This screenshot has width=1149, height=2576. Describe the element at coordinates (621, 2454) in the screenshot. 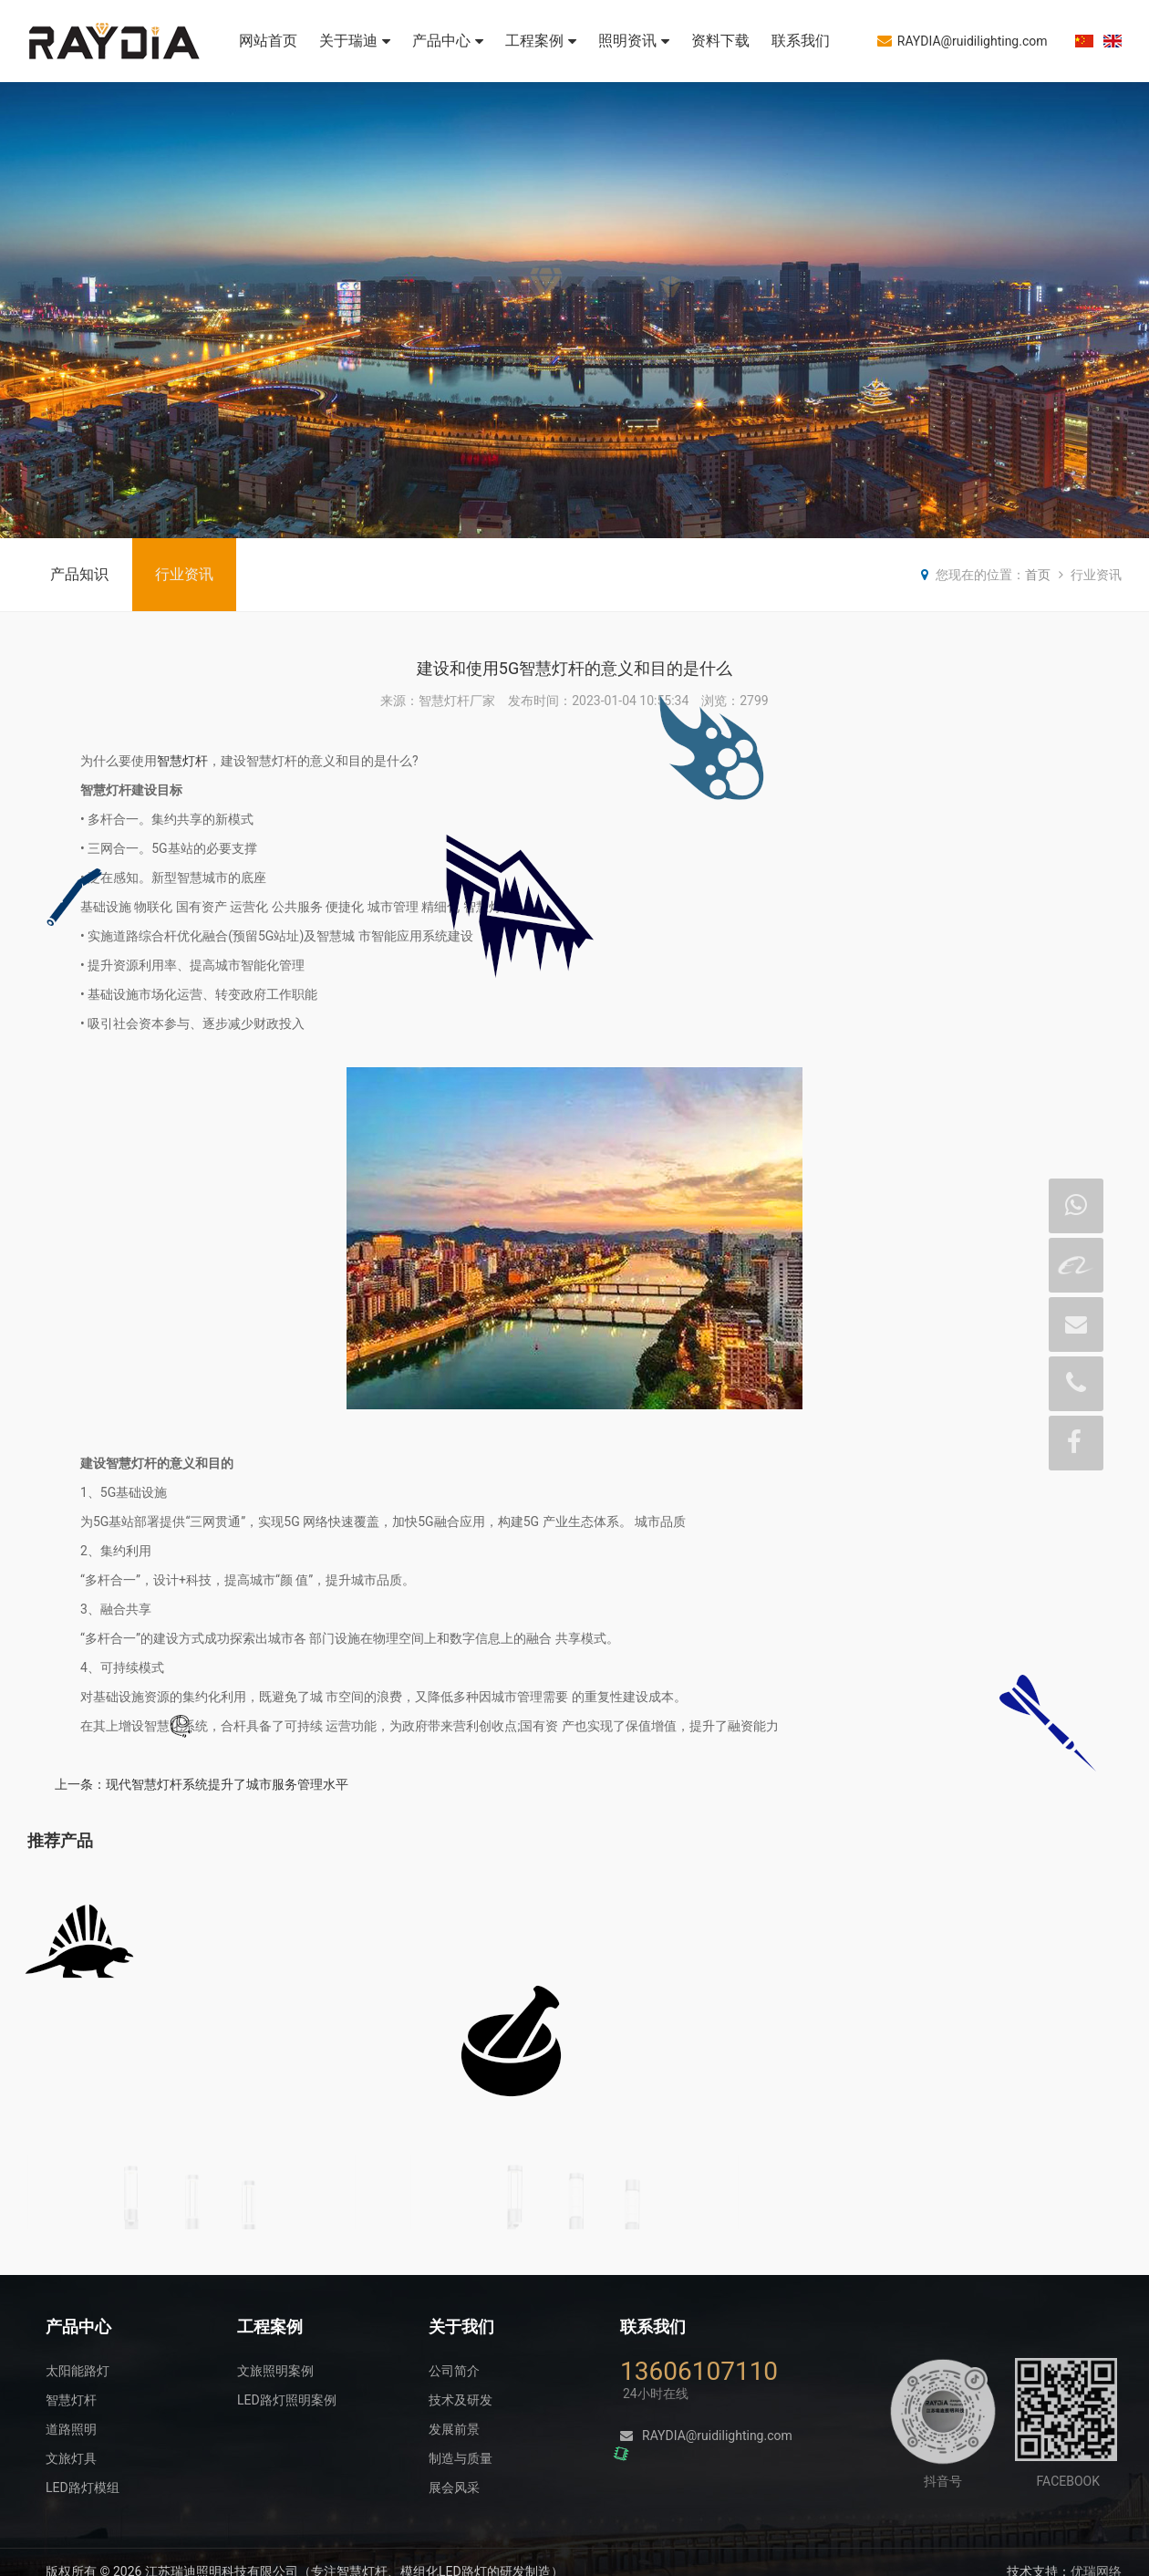

I see `view hardware or processor information` at that location.